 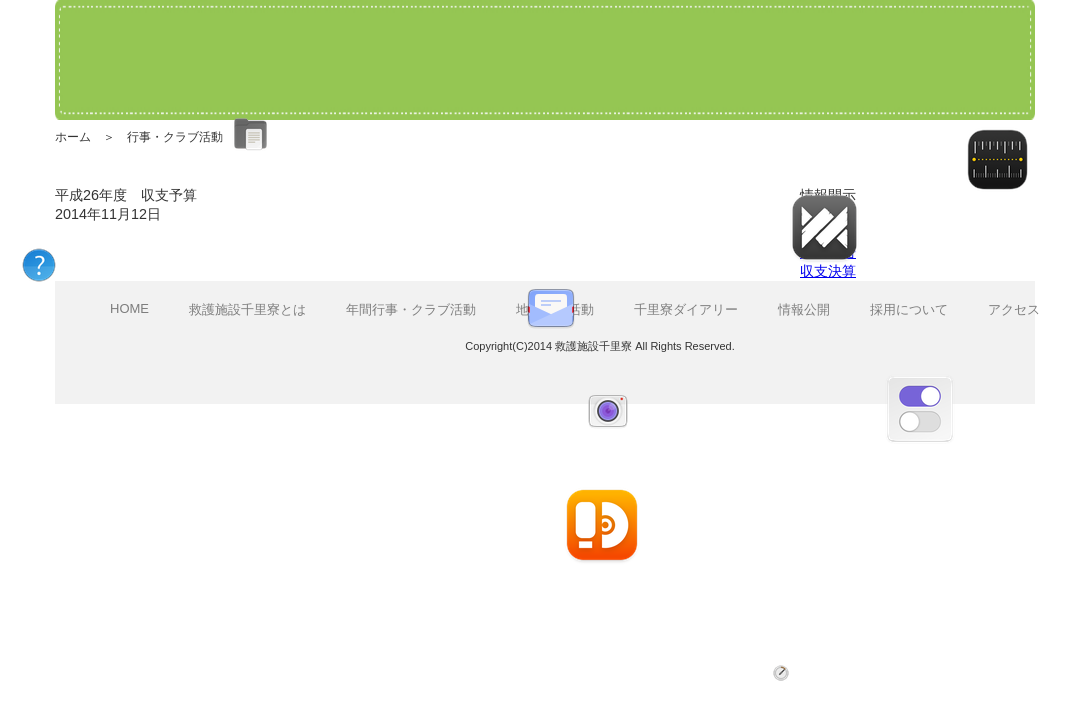 I want to click on open the Measure app, so click(x=997, y=159).